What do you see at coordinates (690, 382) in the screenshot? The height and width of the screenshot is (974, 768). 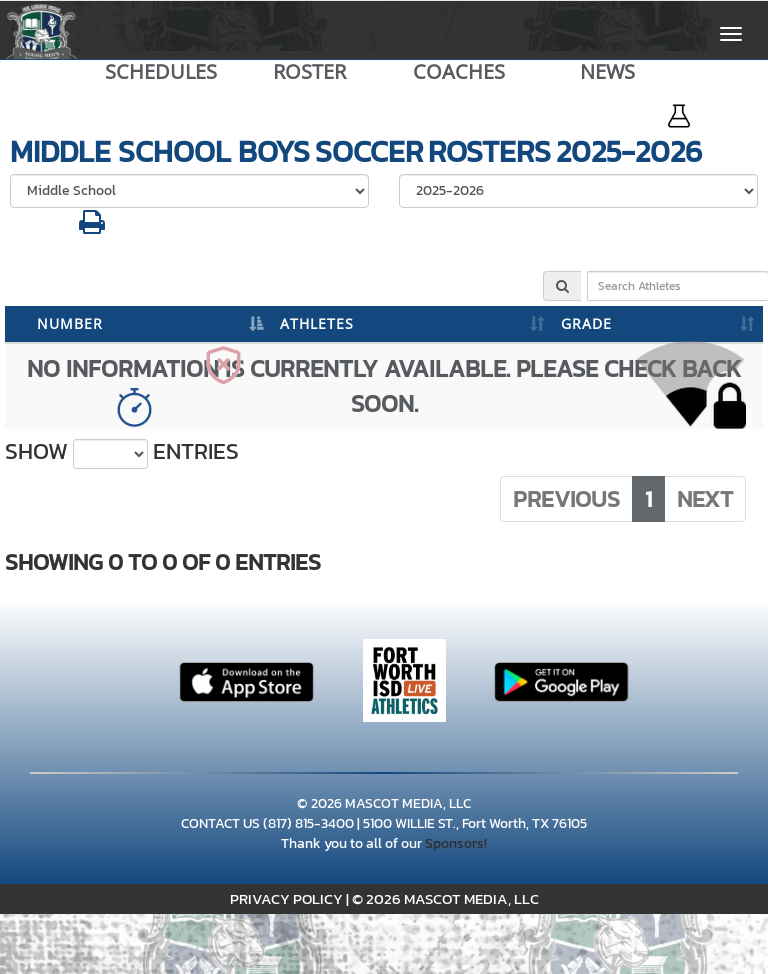 I see `weak wifi signal on a secured network` at bounding box center [690, 382].